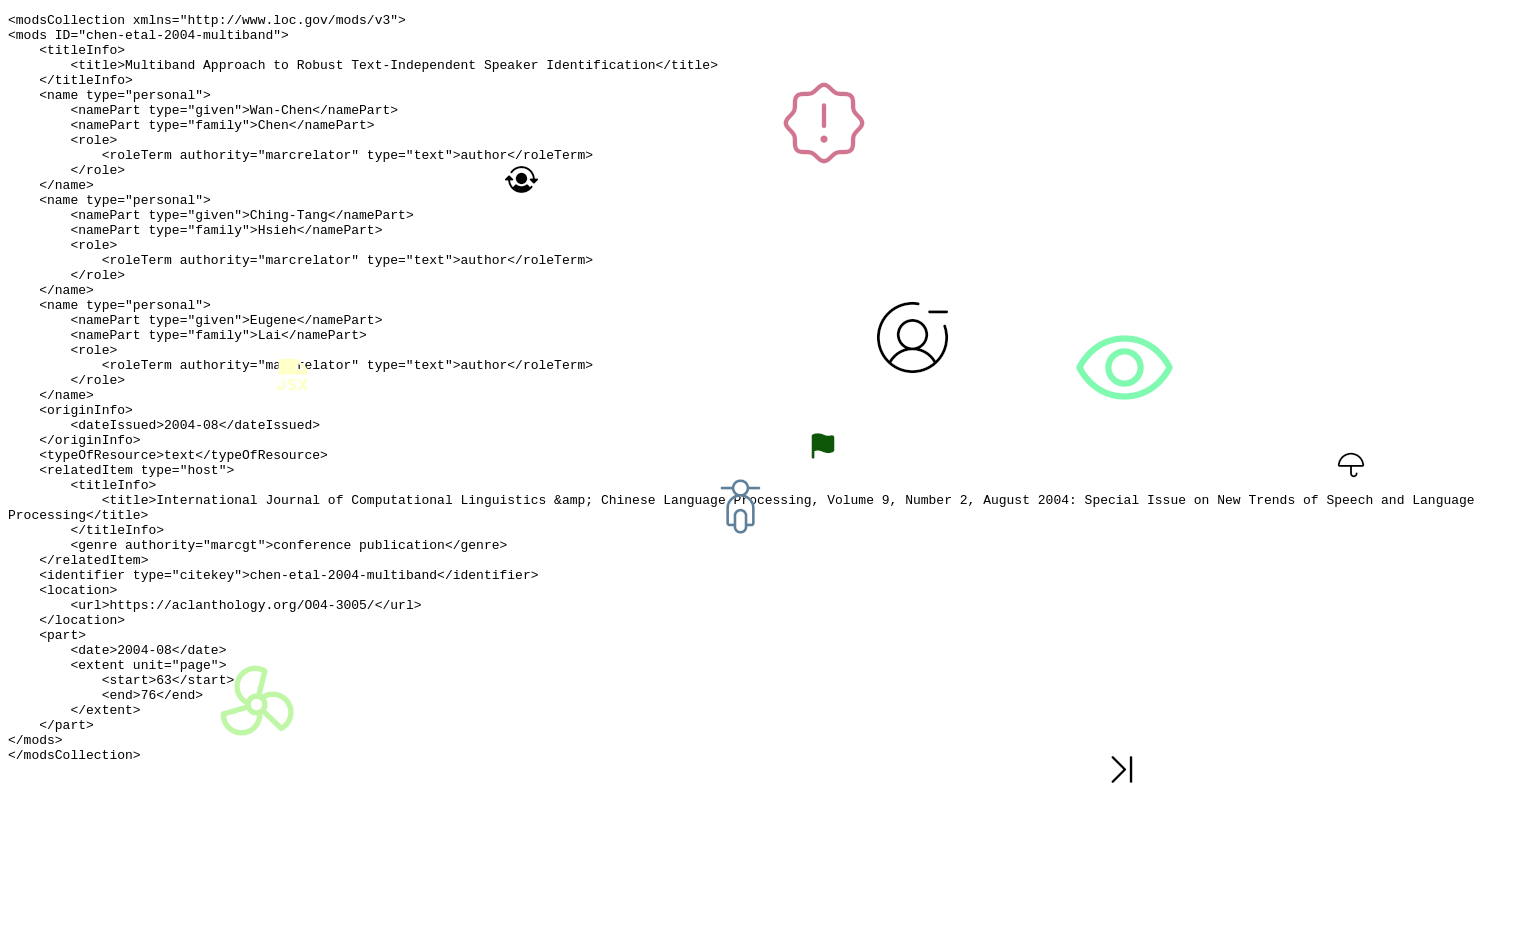  I want to click on indicates a warning or alert requiring attention, so click(824, 123).